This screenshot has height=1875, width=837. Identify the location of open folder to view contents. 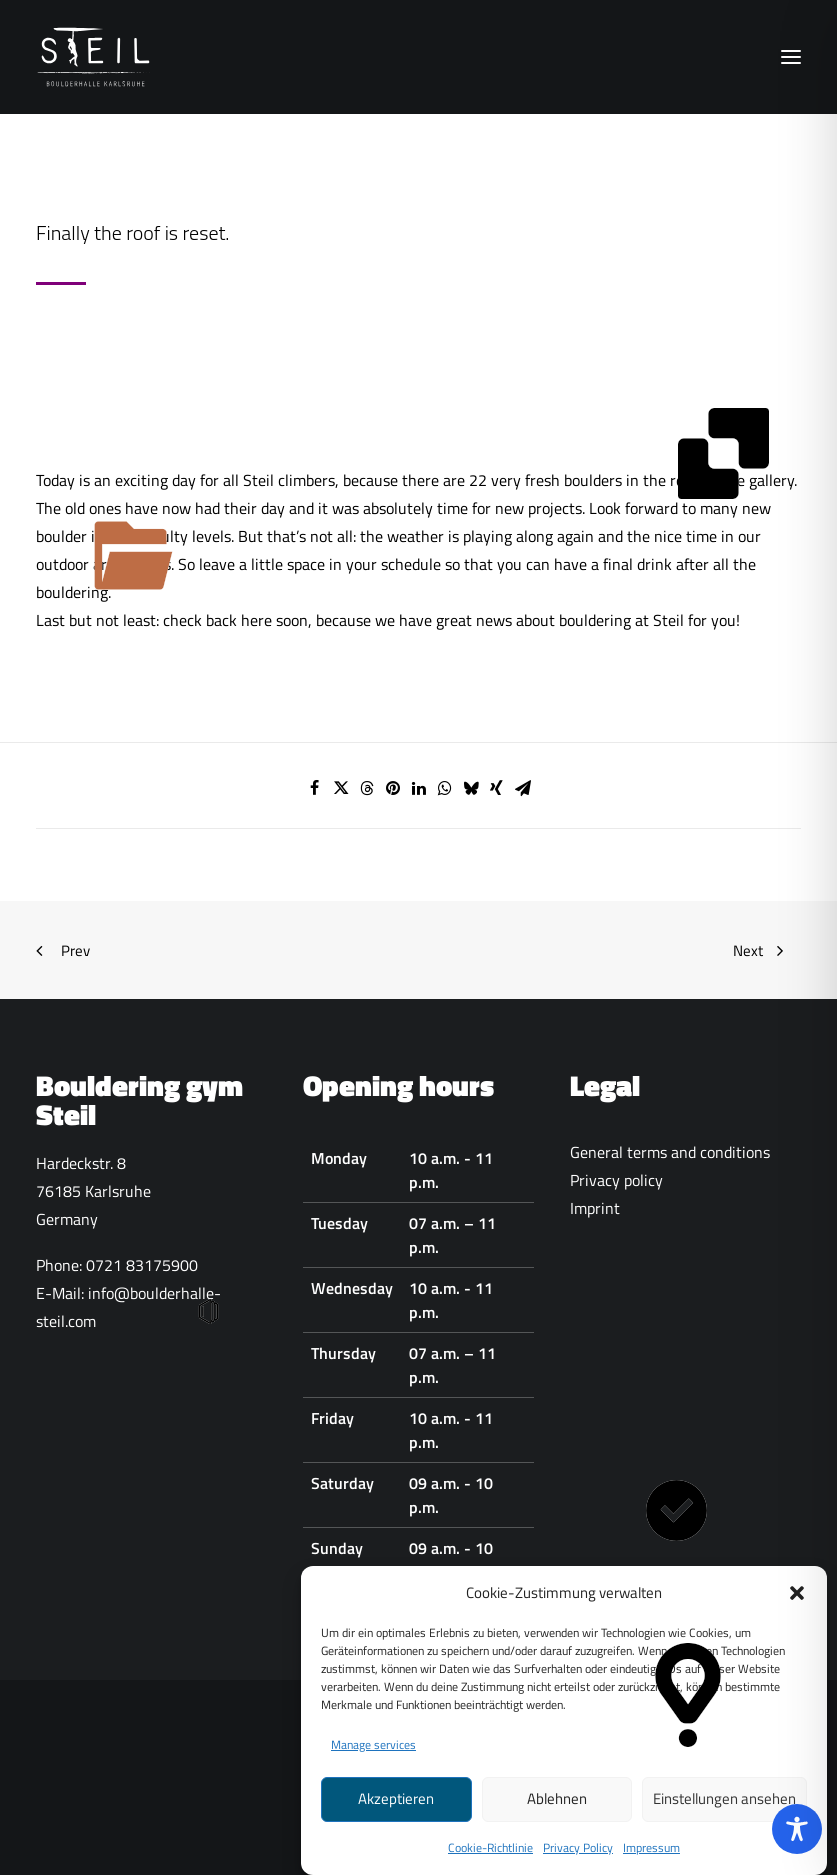
(132, 555).